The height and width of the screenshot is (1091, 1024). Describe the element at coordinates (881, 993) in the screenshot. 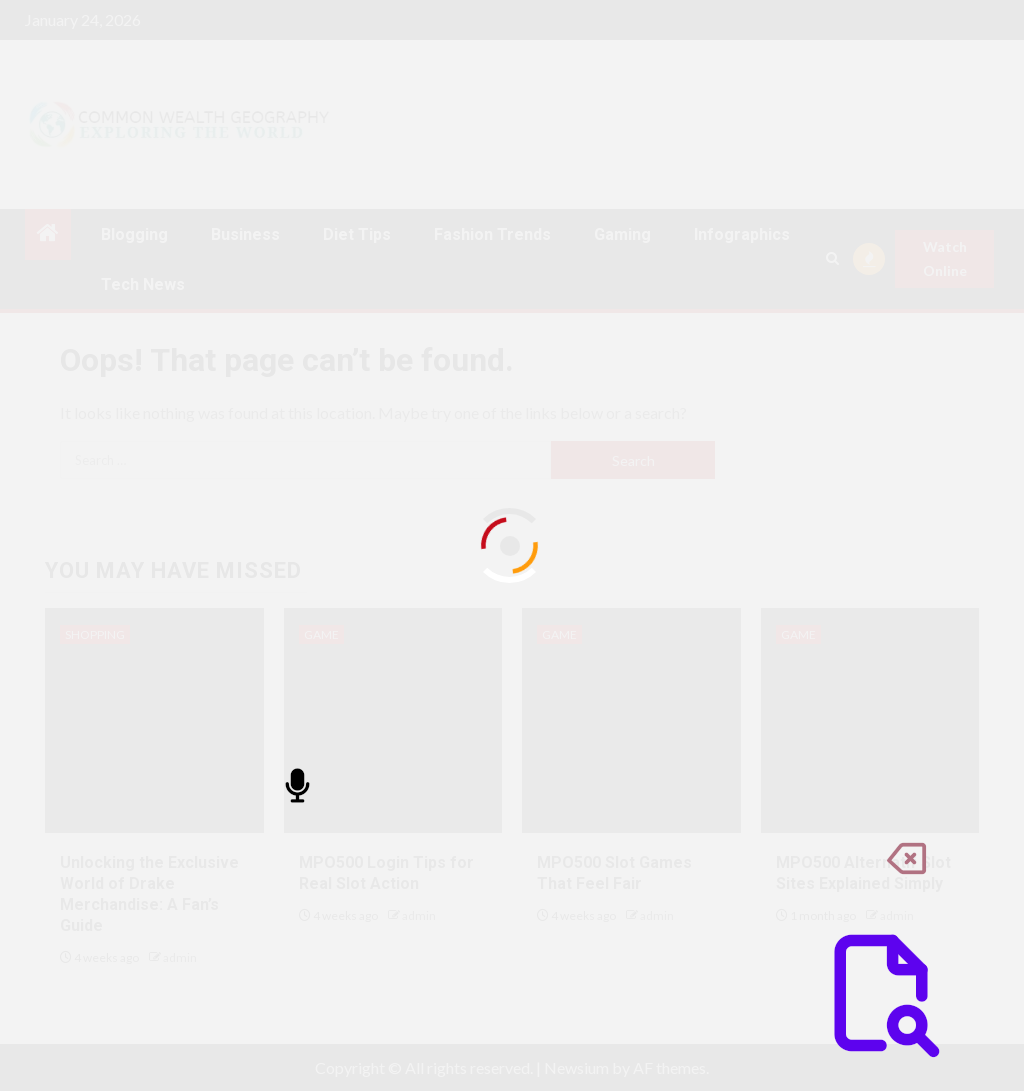

I see `search within a document` at that location.